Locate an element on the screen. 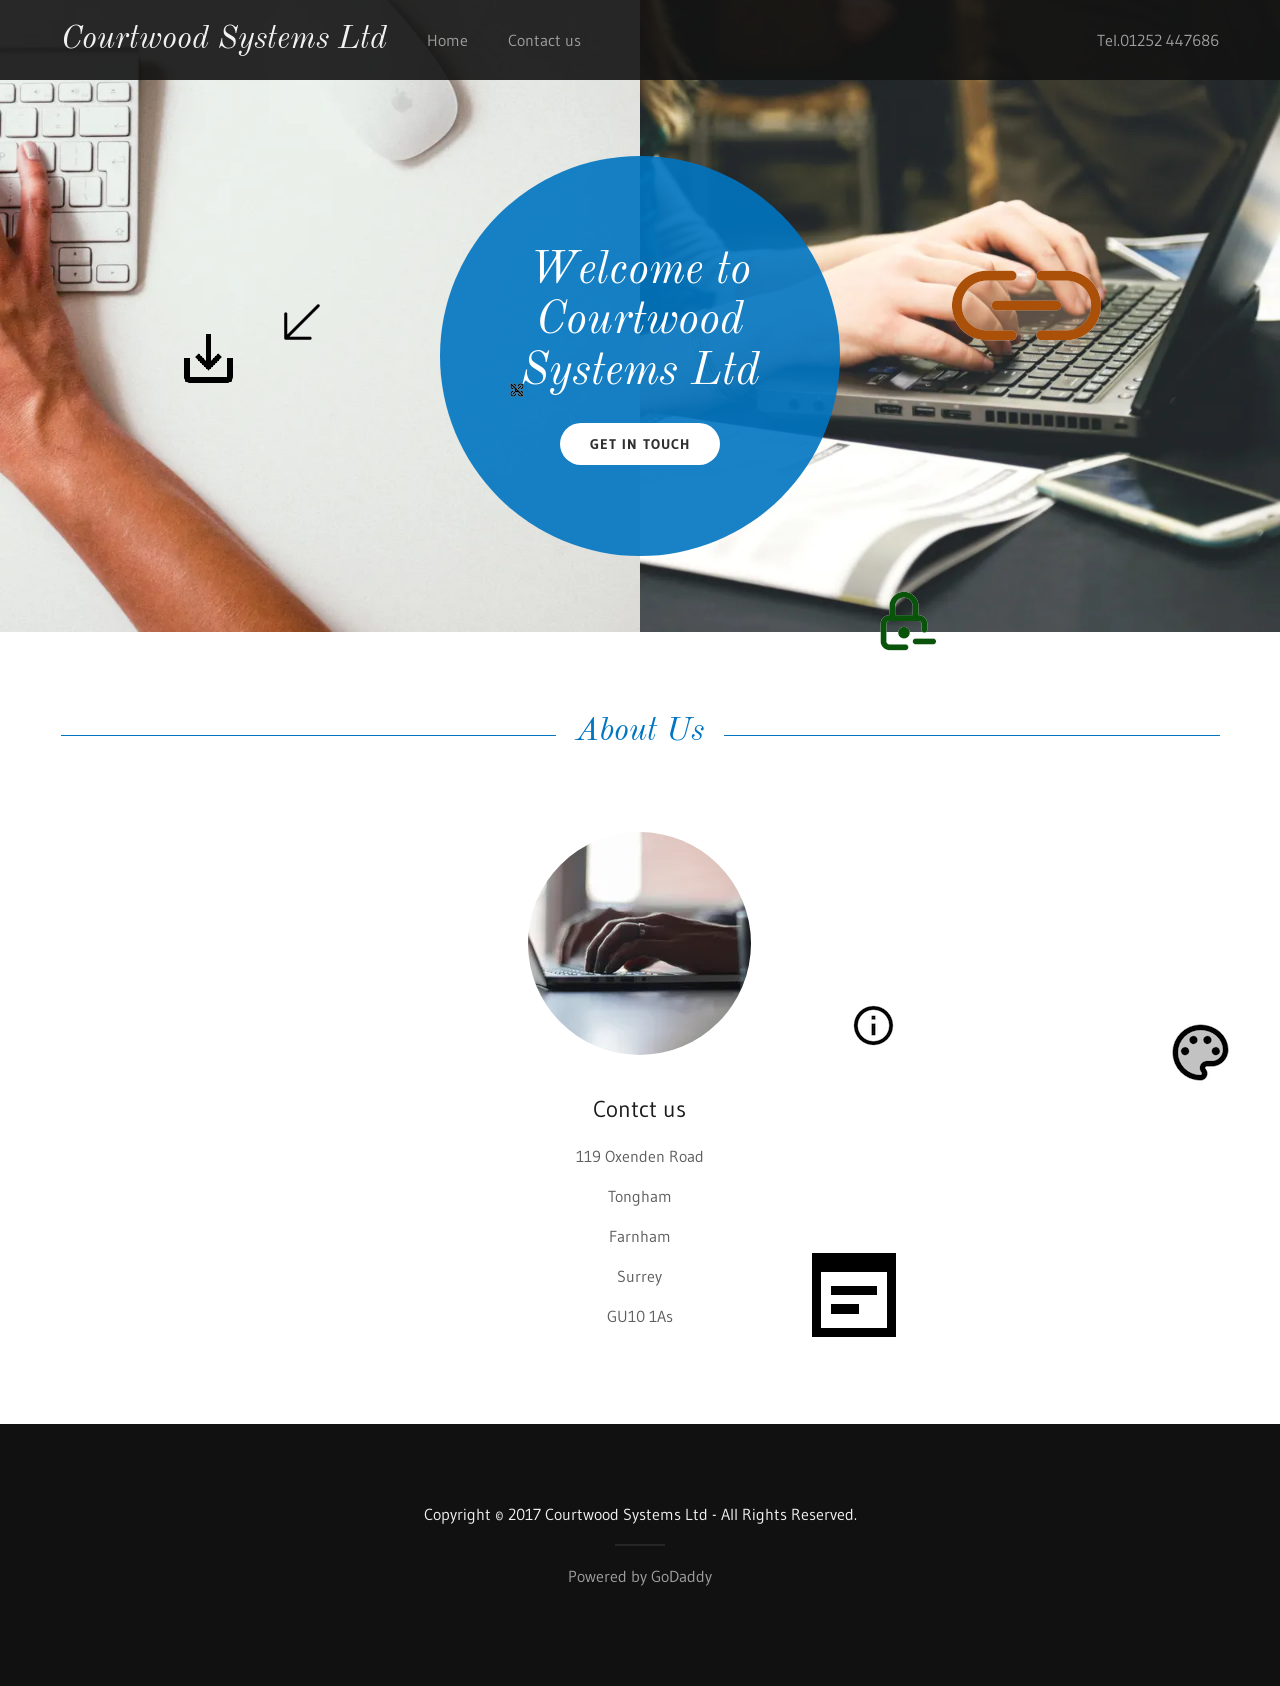 The width and height of the screenshot is (1280, 1686). view more information or details is located at coordinates (873, 1025).